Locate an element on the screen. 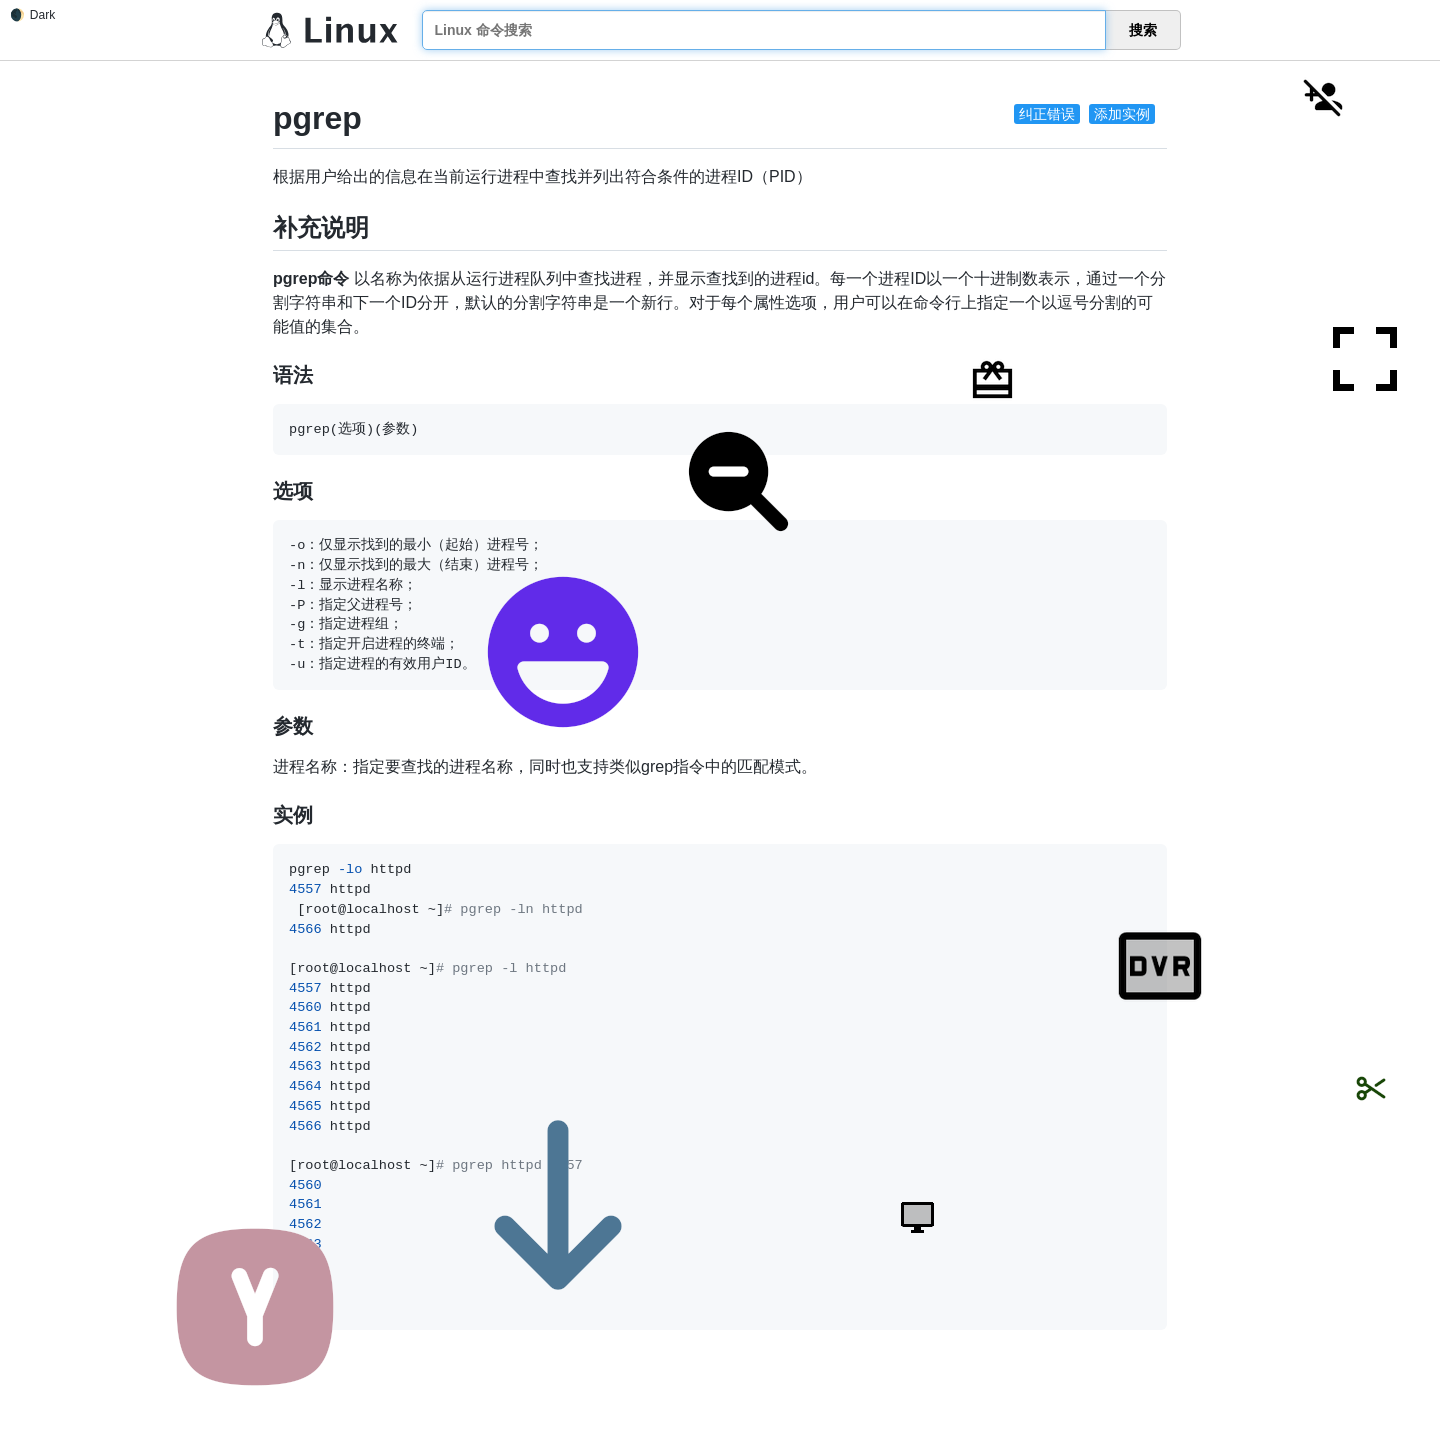 This screenshot has height=1444, width=1440. react with a laugh emoji is located at coordinates (563, 652).